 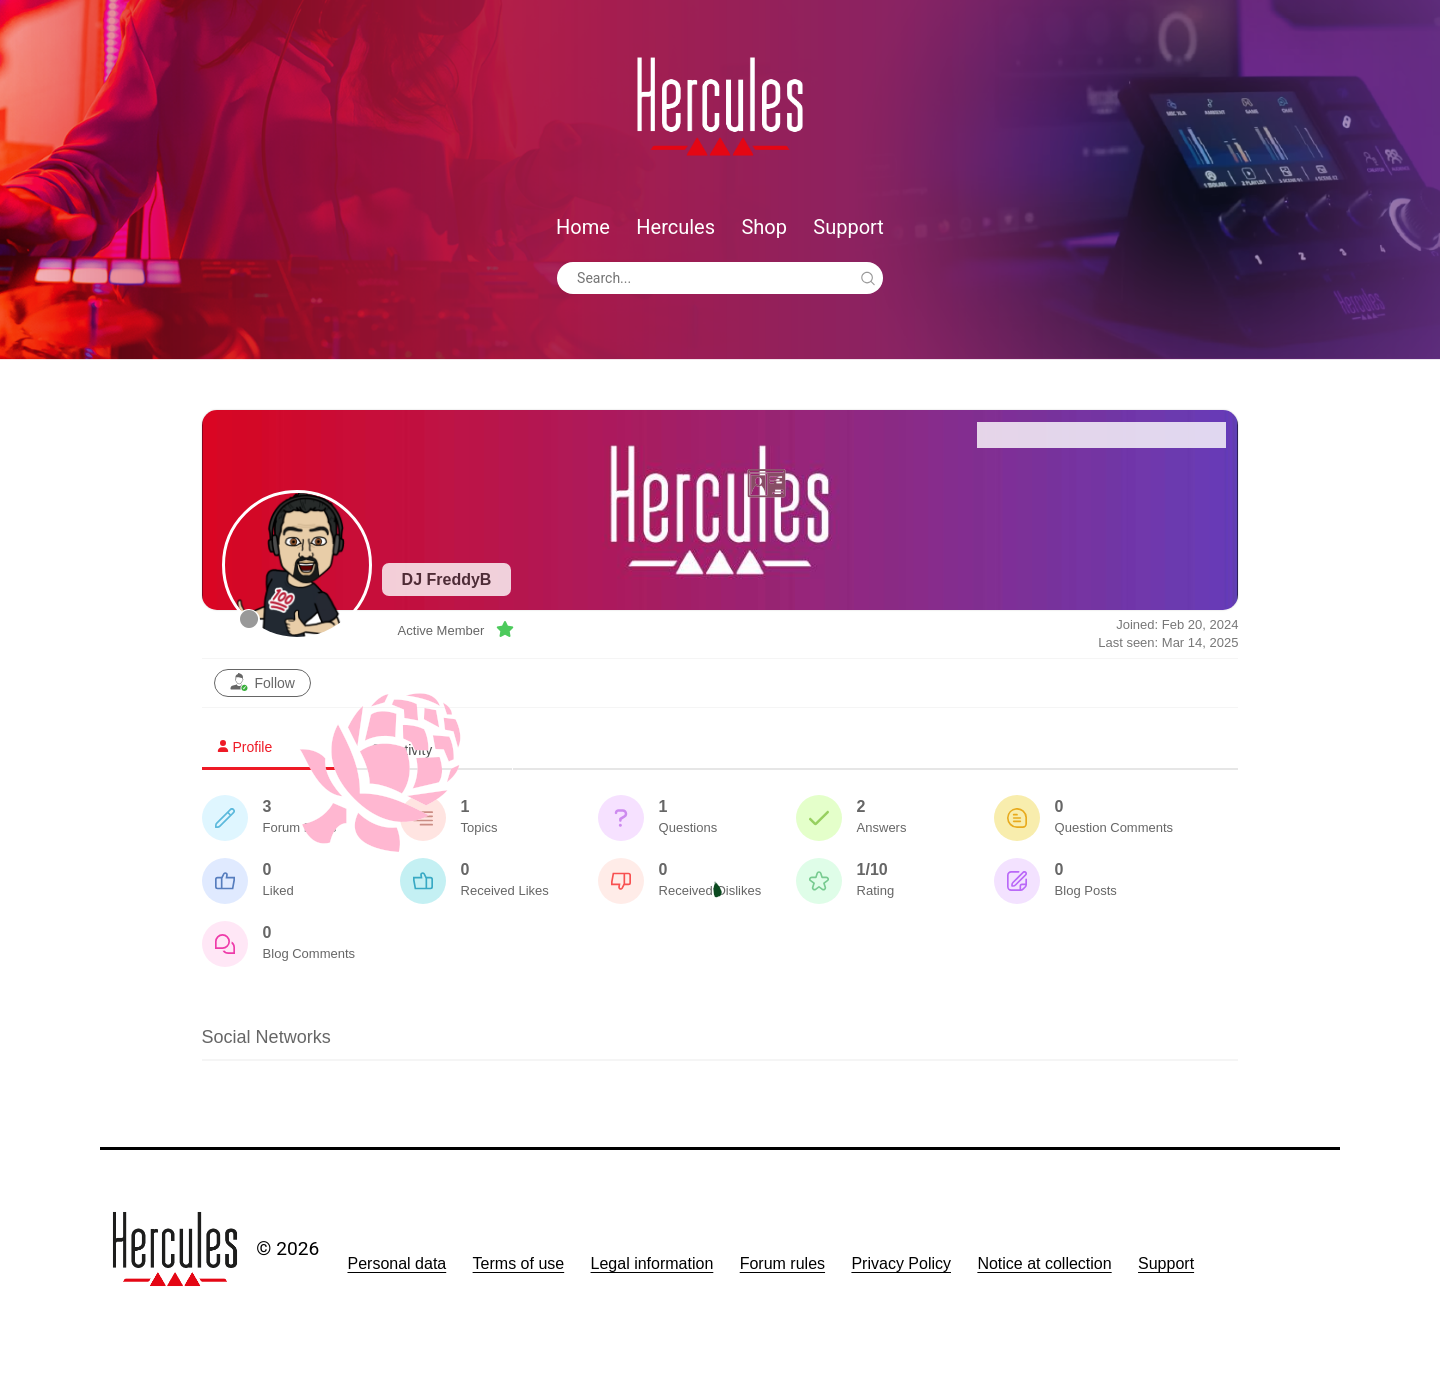 What do you see at coordinates (717, 889) in the screenshot?
I see `select Sri Lanka as your country or region` at bounding box center [717, 889].